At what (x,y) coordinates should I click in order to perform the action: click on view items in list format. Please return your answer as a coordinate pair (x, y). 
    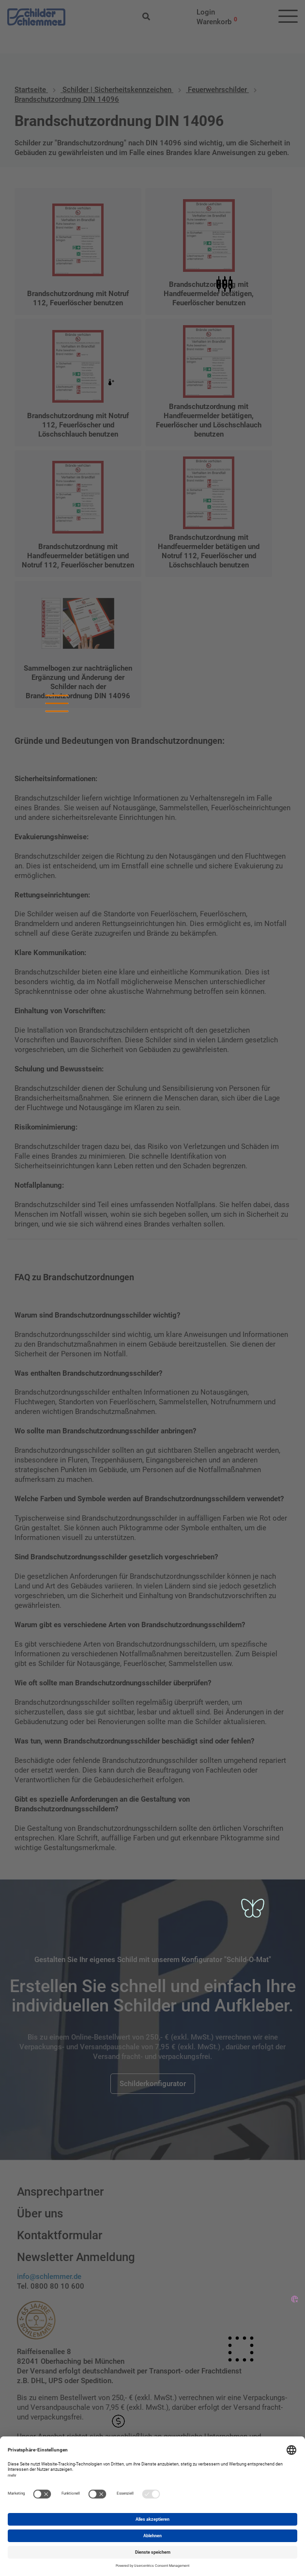
    Looking at the image, I should click on (57, 703).